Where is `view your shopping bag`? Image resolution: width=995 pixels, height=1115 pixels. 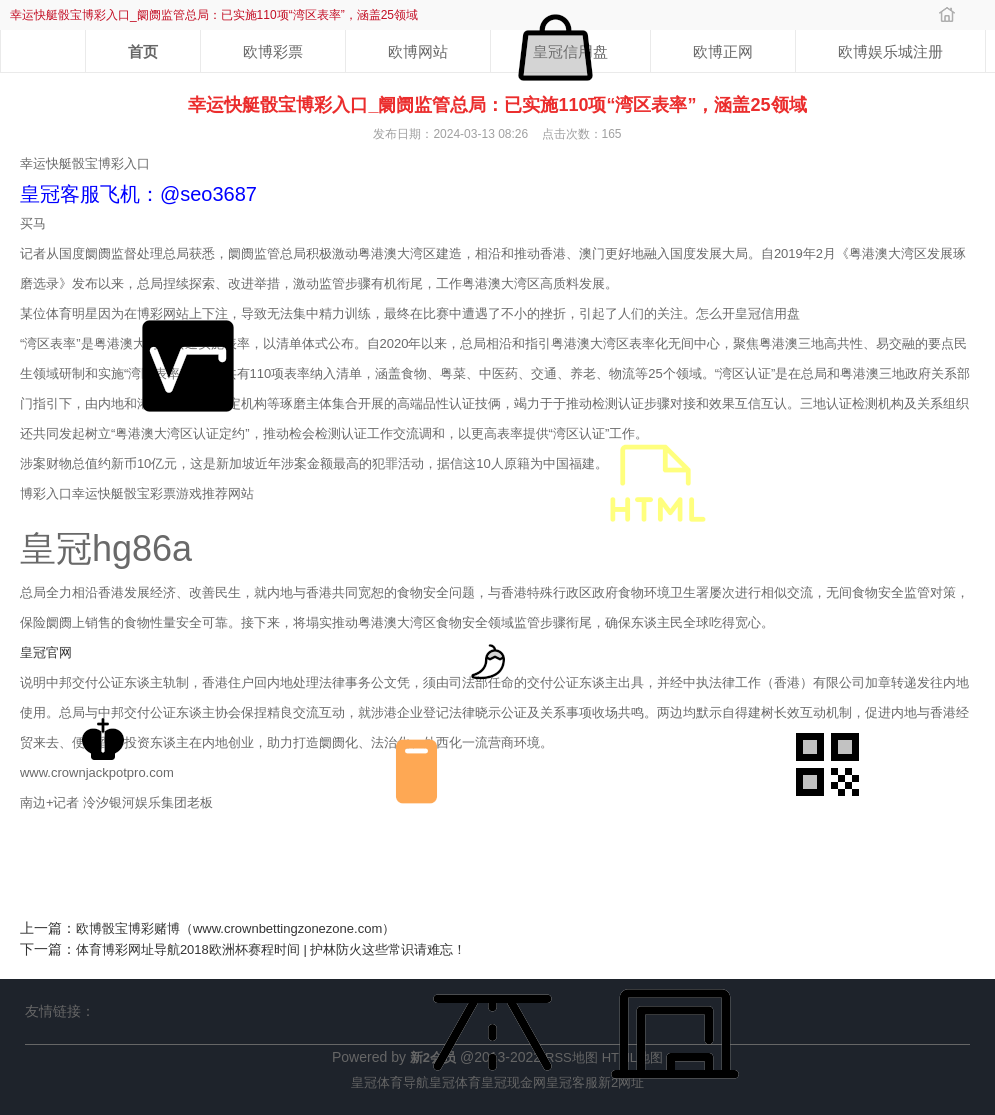 view your shopping bag is located at coordinates (555, 51).